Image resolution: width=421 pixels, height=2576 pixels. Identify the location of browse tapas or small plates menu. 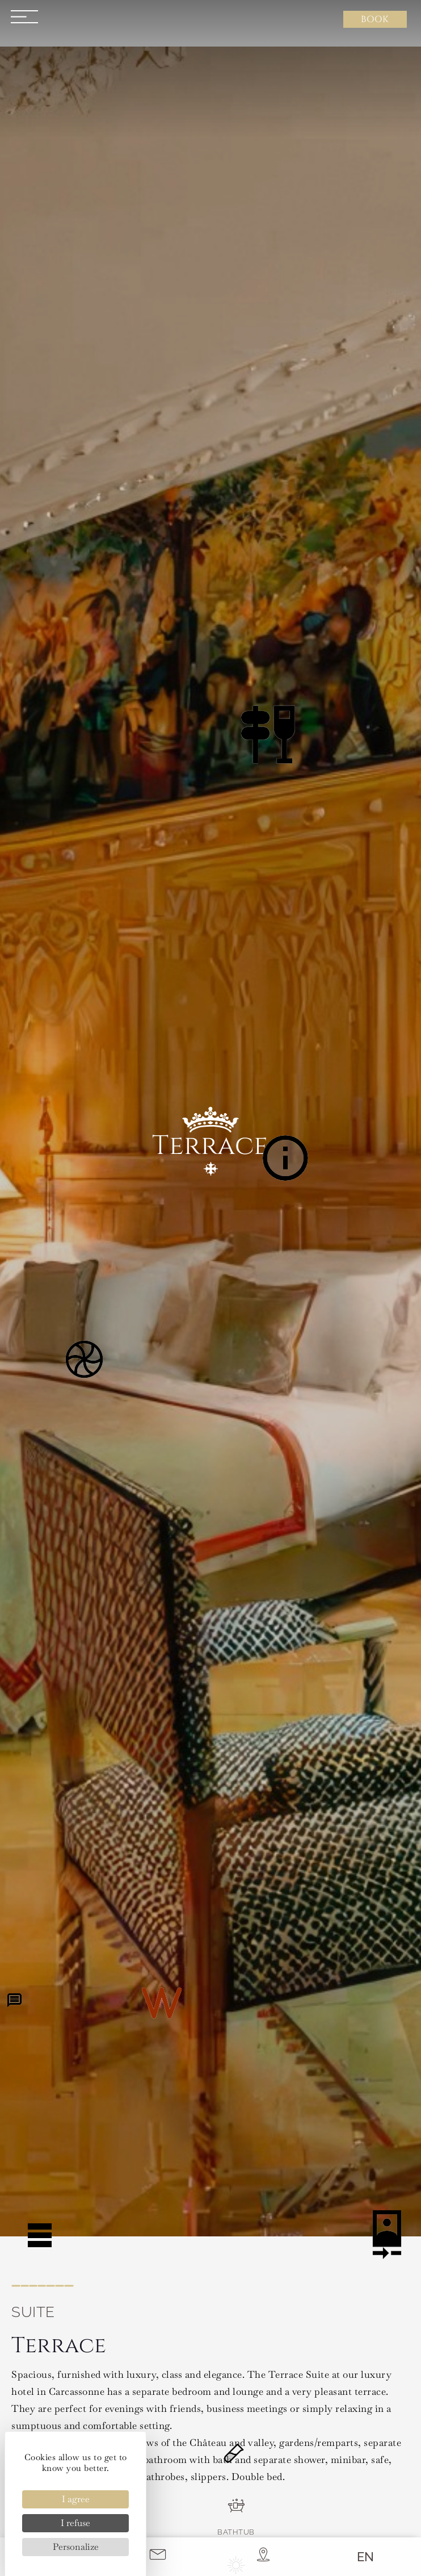
(268, 734).